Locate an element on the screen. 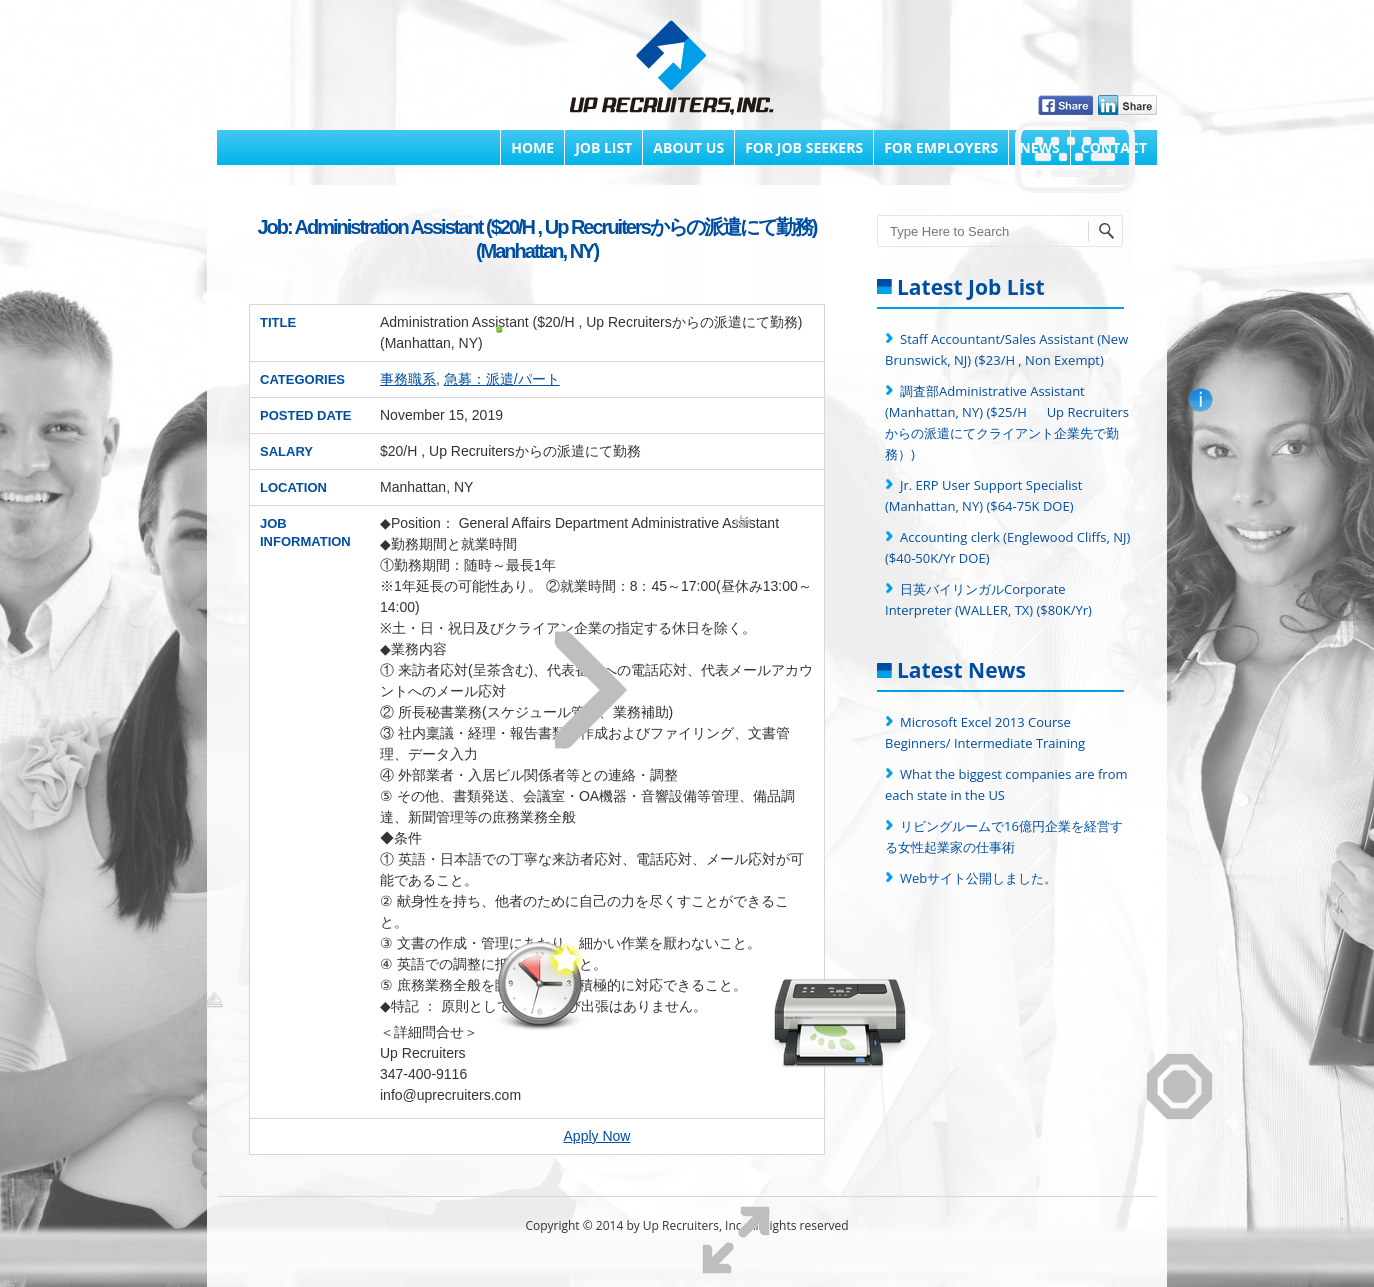  eject removable media or disc is located at coordinates (214, 1000).